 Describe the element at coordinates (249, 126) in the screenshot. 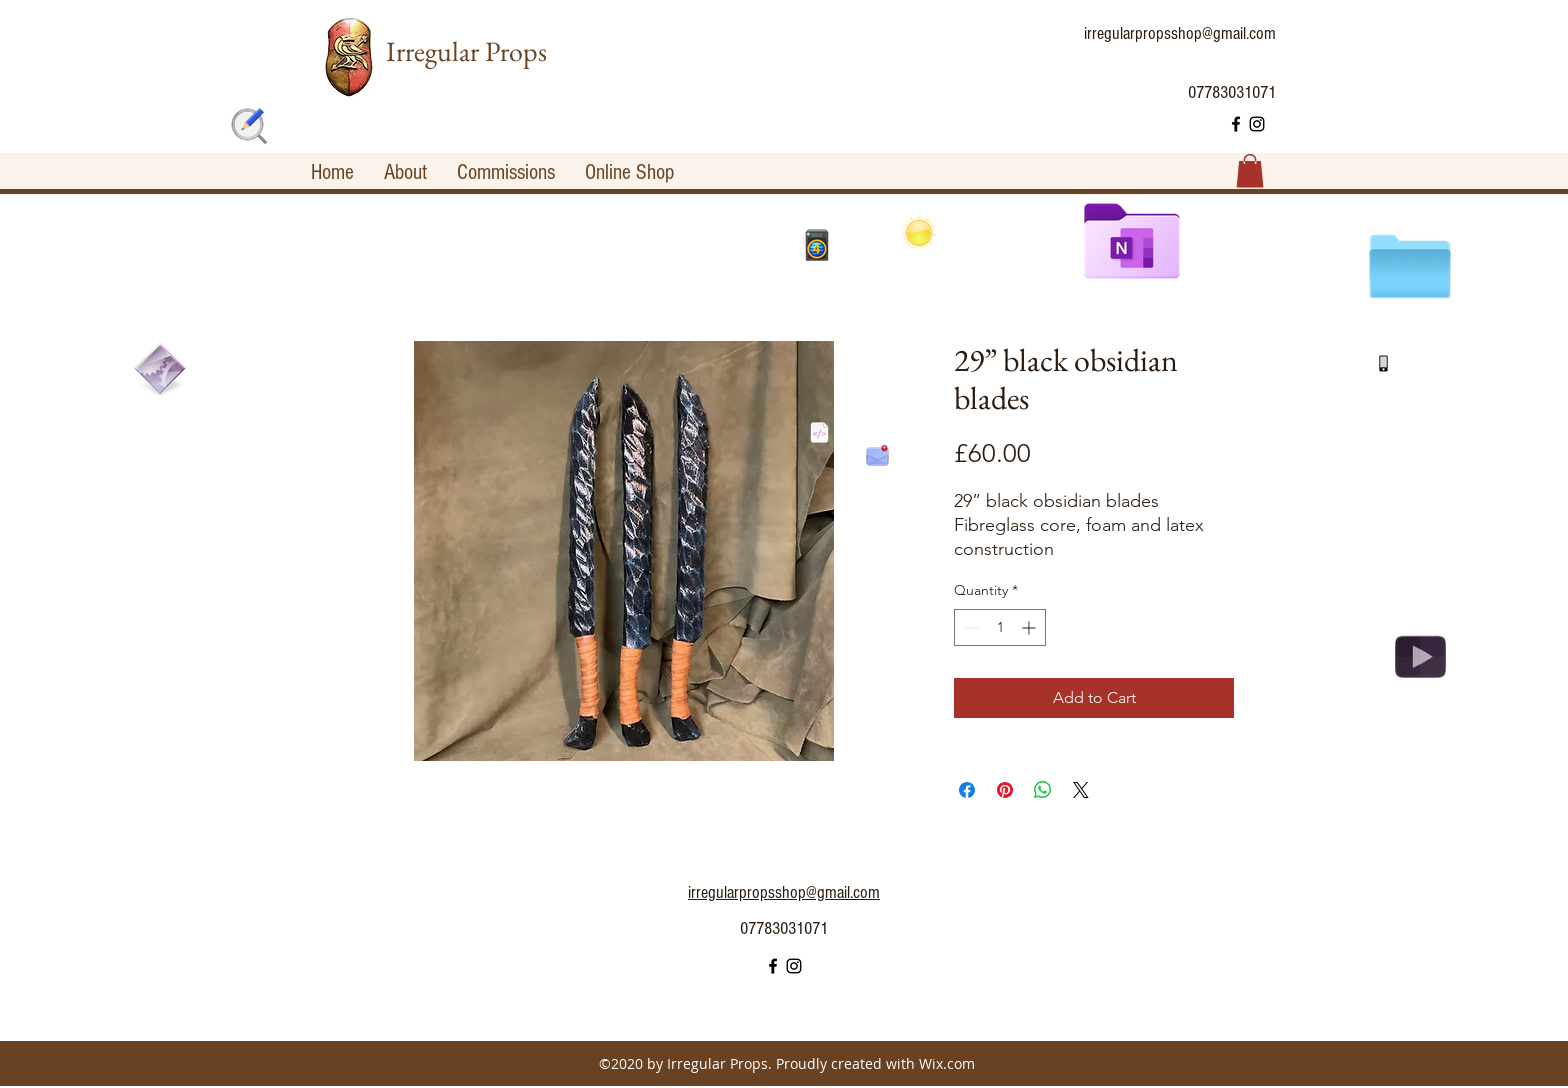

I see `open find and replace tool` at that location.